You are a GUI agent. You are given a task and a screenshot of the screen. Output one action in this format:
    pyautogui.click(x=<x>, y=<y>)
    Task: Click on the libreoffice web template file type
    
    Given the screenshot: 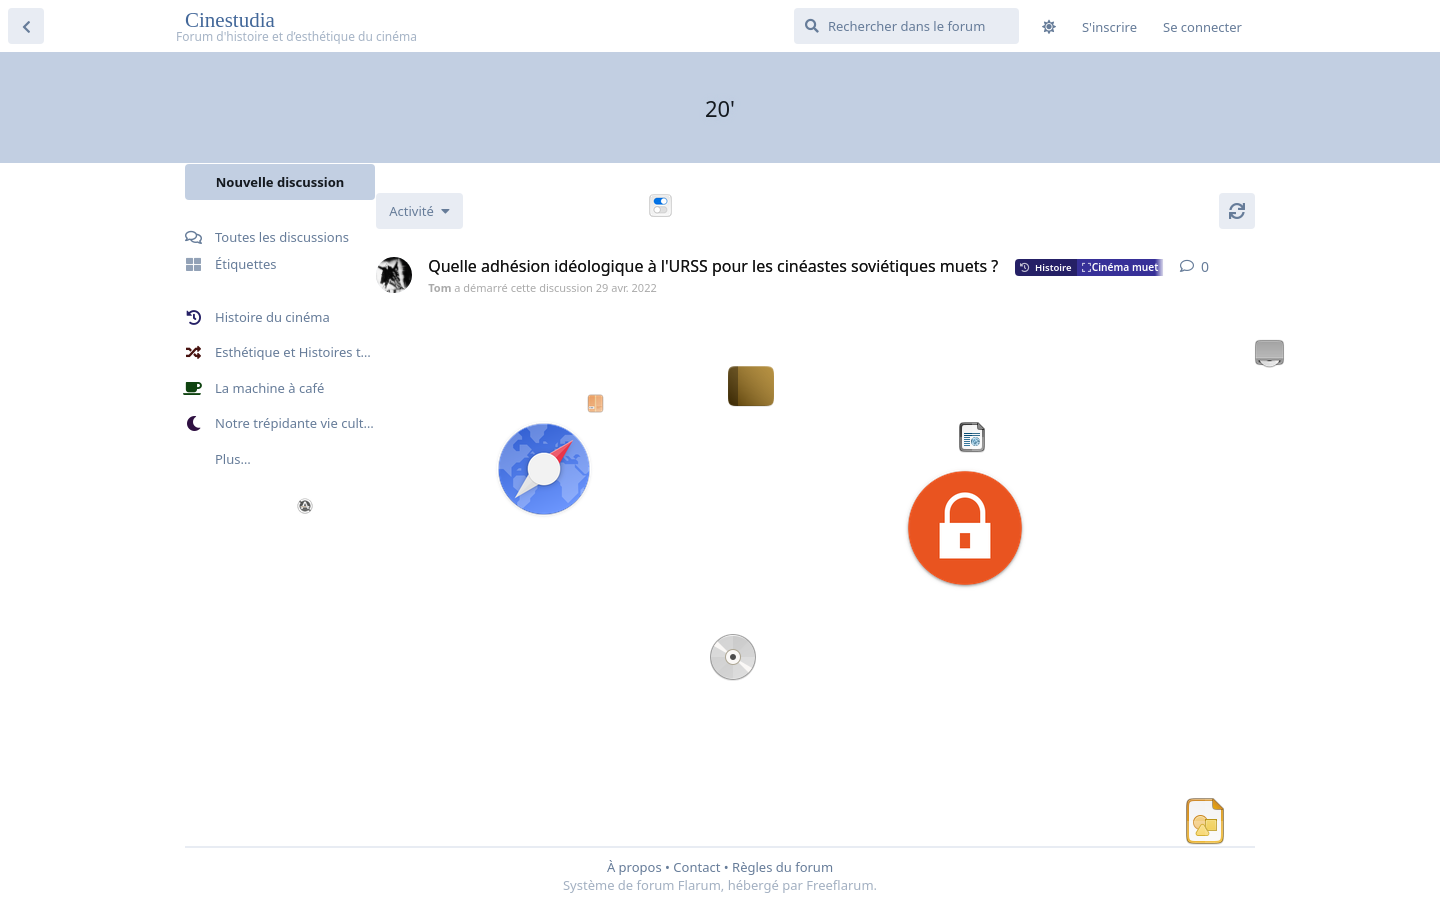 What is the action you would take?
    pyautogui.click(x=972, y=437)
    